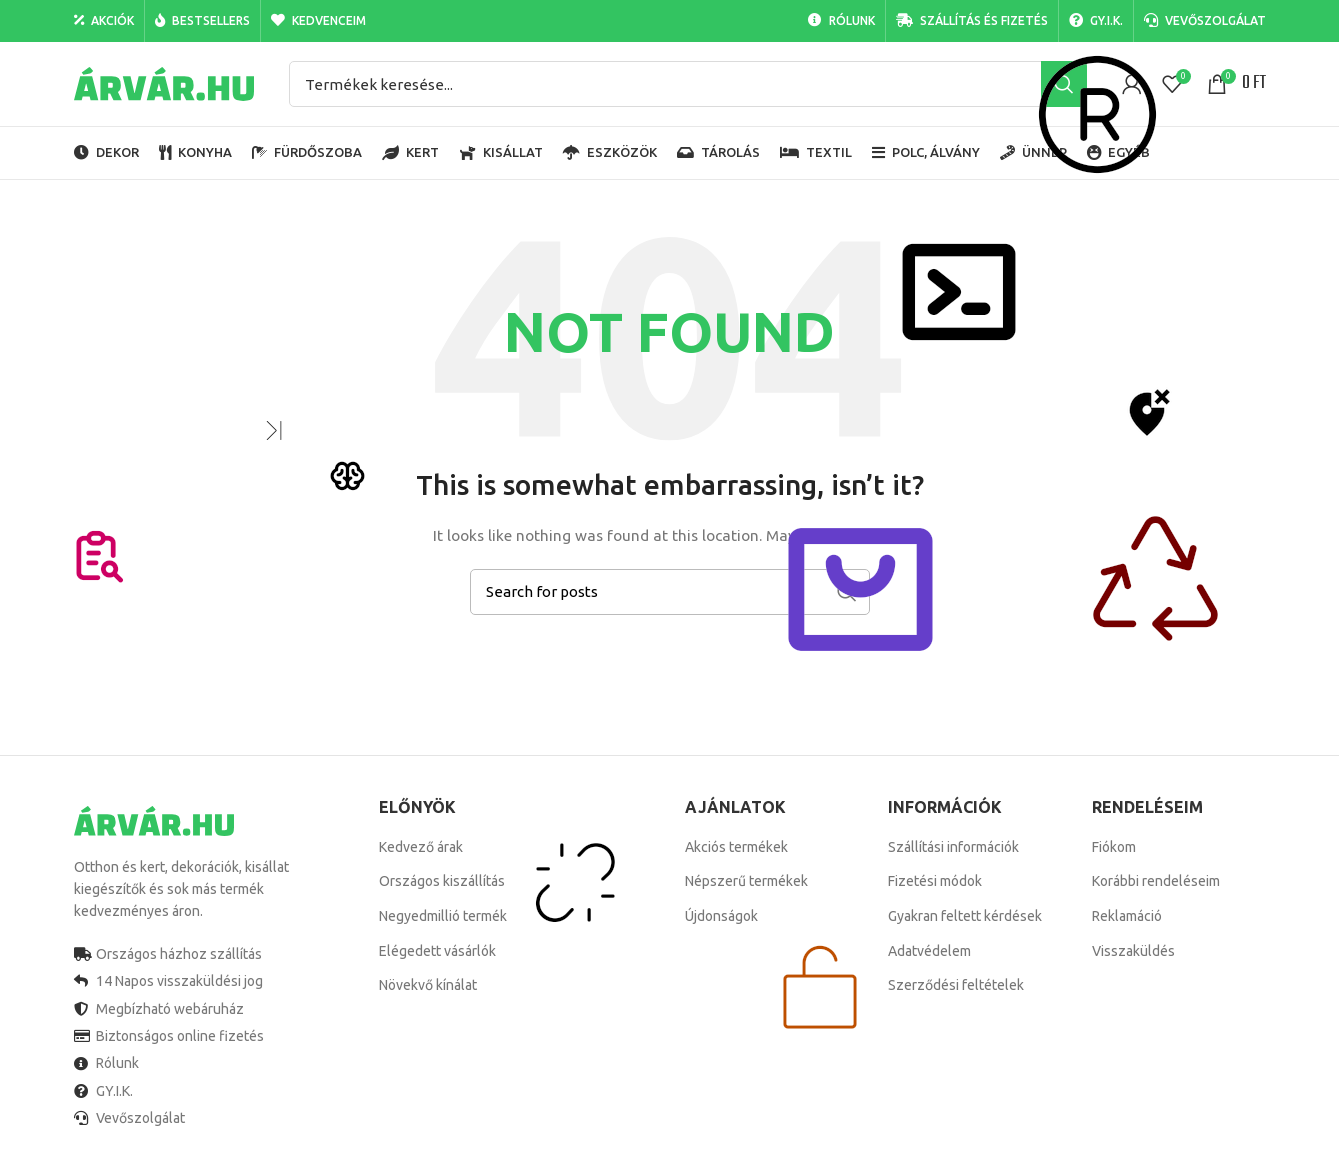  Describe the element at coordinates (1155, 578) in the screenshot. I see `indicates recyclable item or material` at that location.